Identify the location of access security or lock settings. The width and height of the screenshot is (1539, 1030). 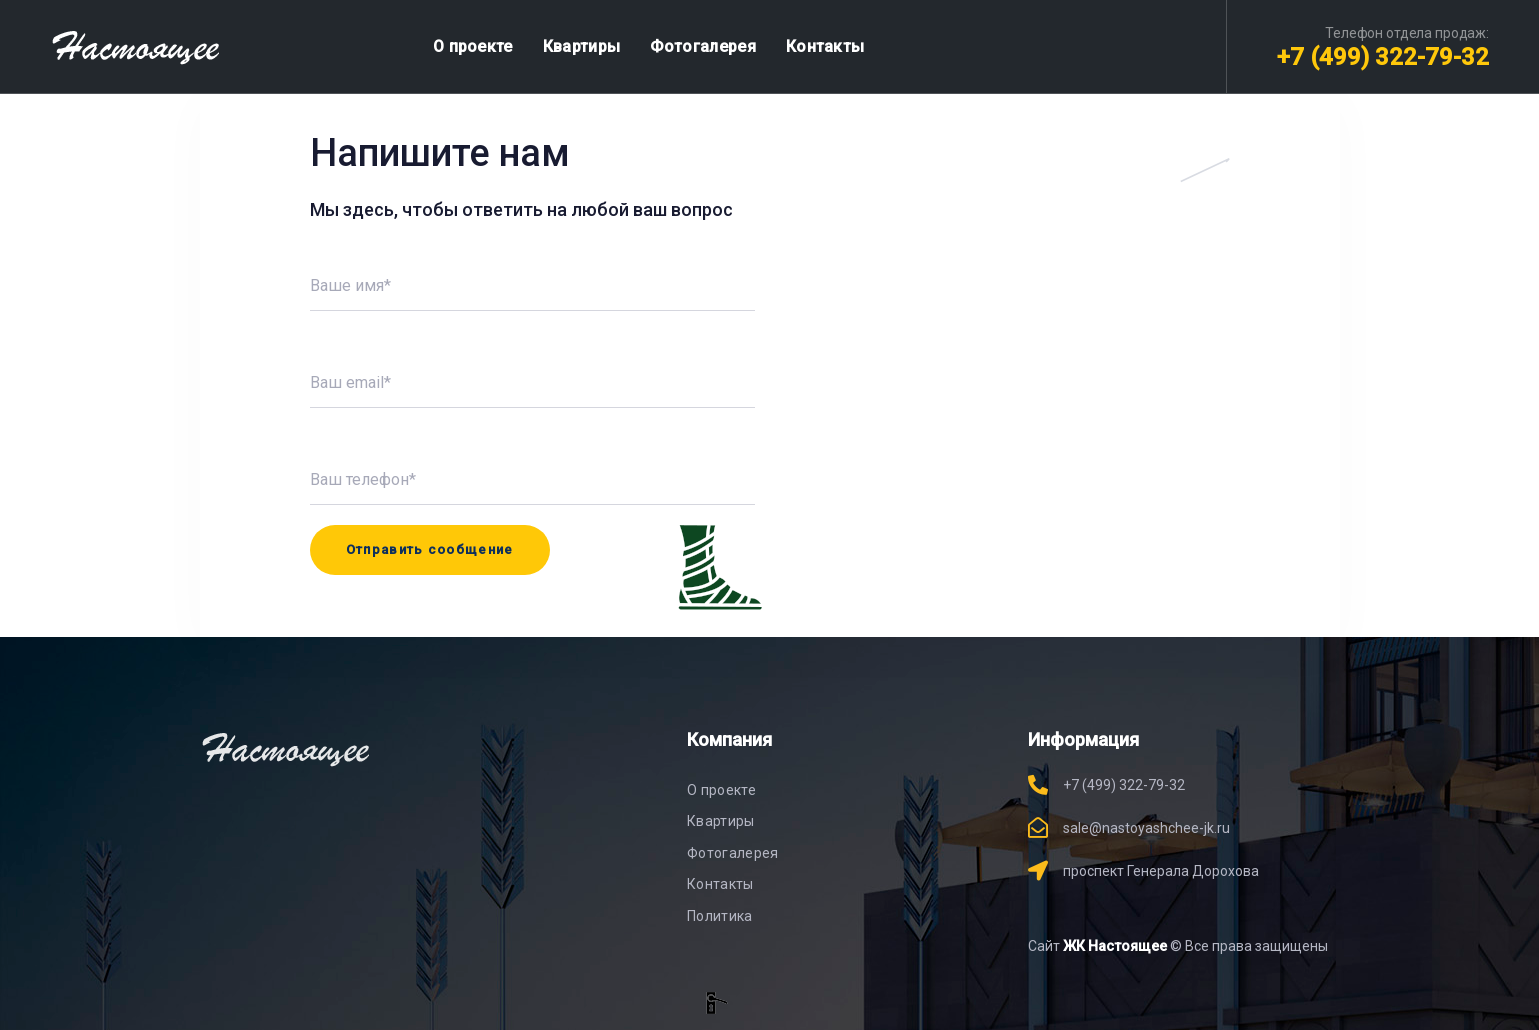
(716, 1003).